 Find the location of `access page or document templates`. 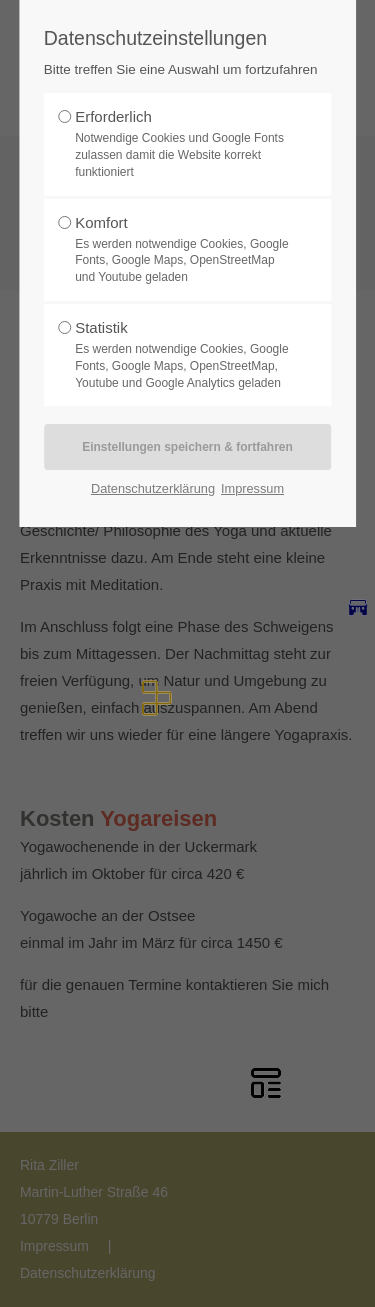

access page or document templates is located at coordinates (266, 1083).